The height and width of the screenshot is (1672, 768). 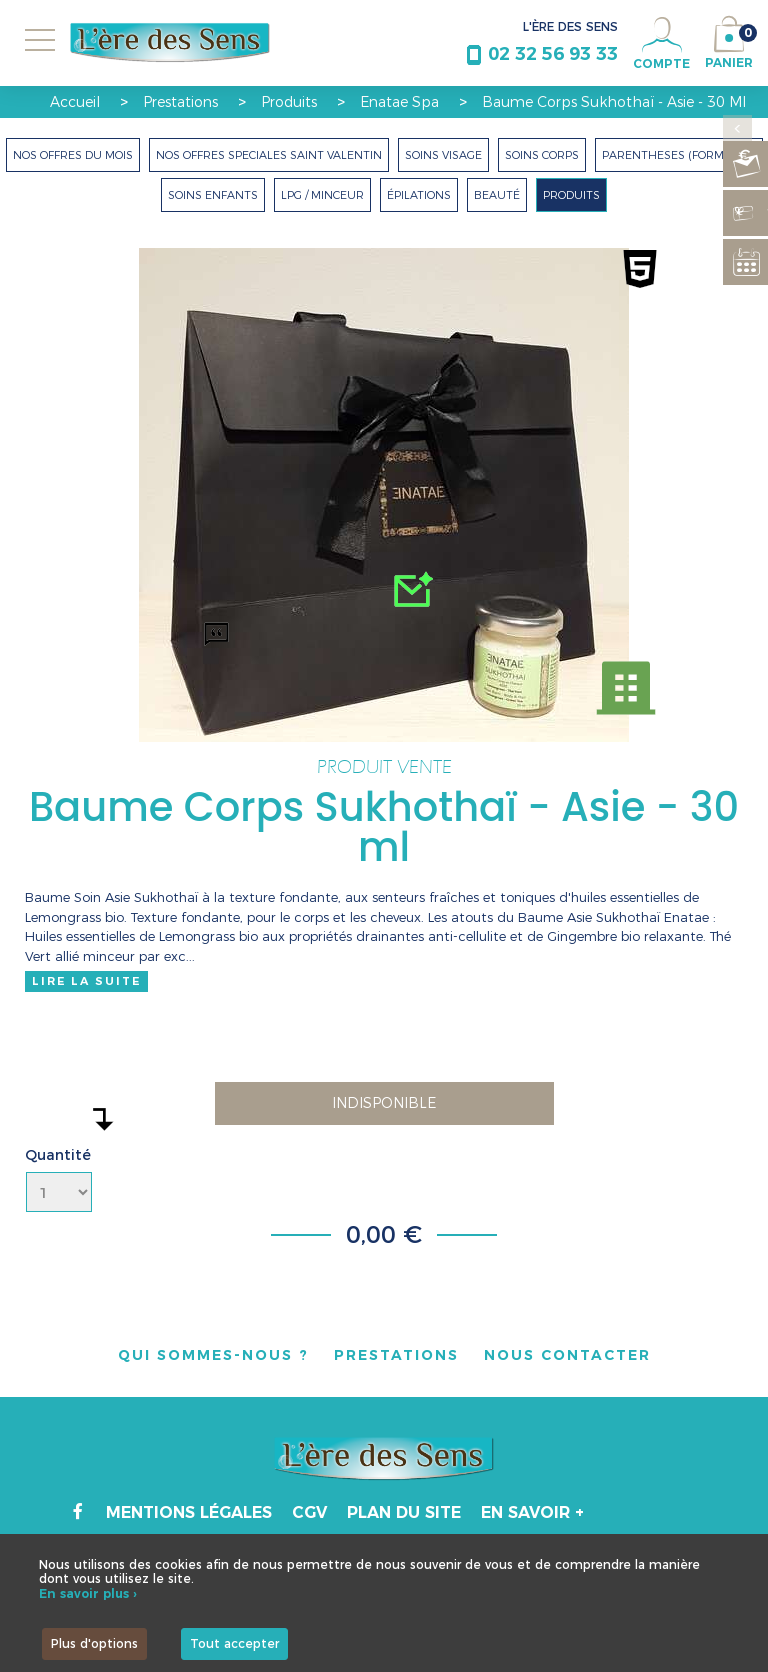 What do you see at coordinates (640, 269) in the screenshot?
I see `indicates content built with HTML5 technology` at bounding box center [640, 269].